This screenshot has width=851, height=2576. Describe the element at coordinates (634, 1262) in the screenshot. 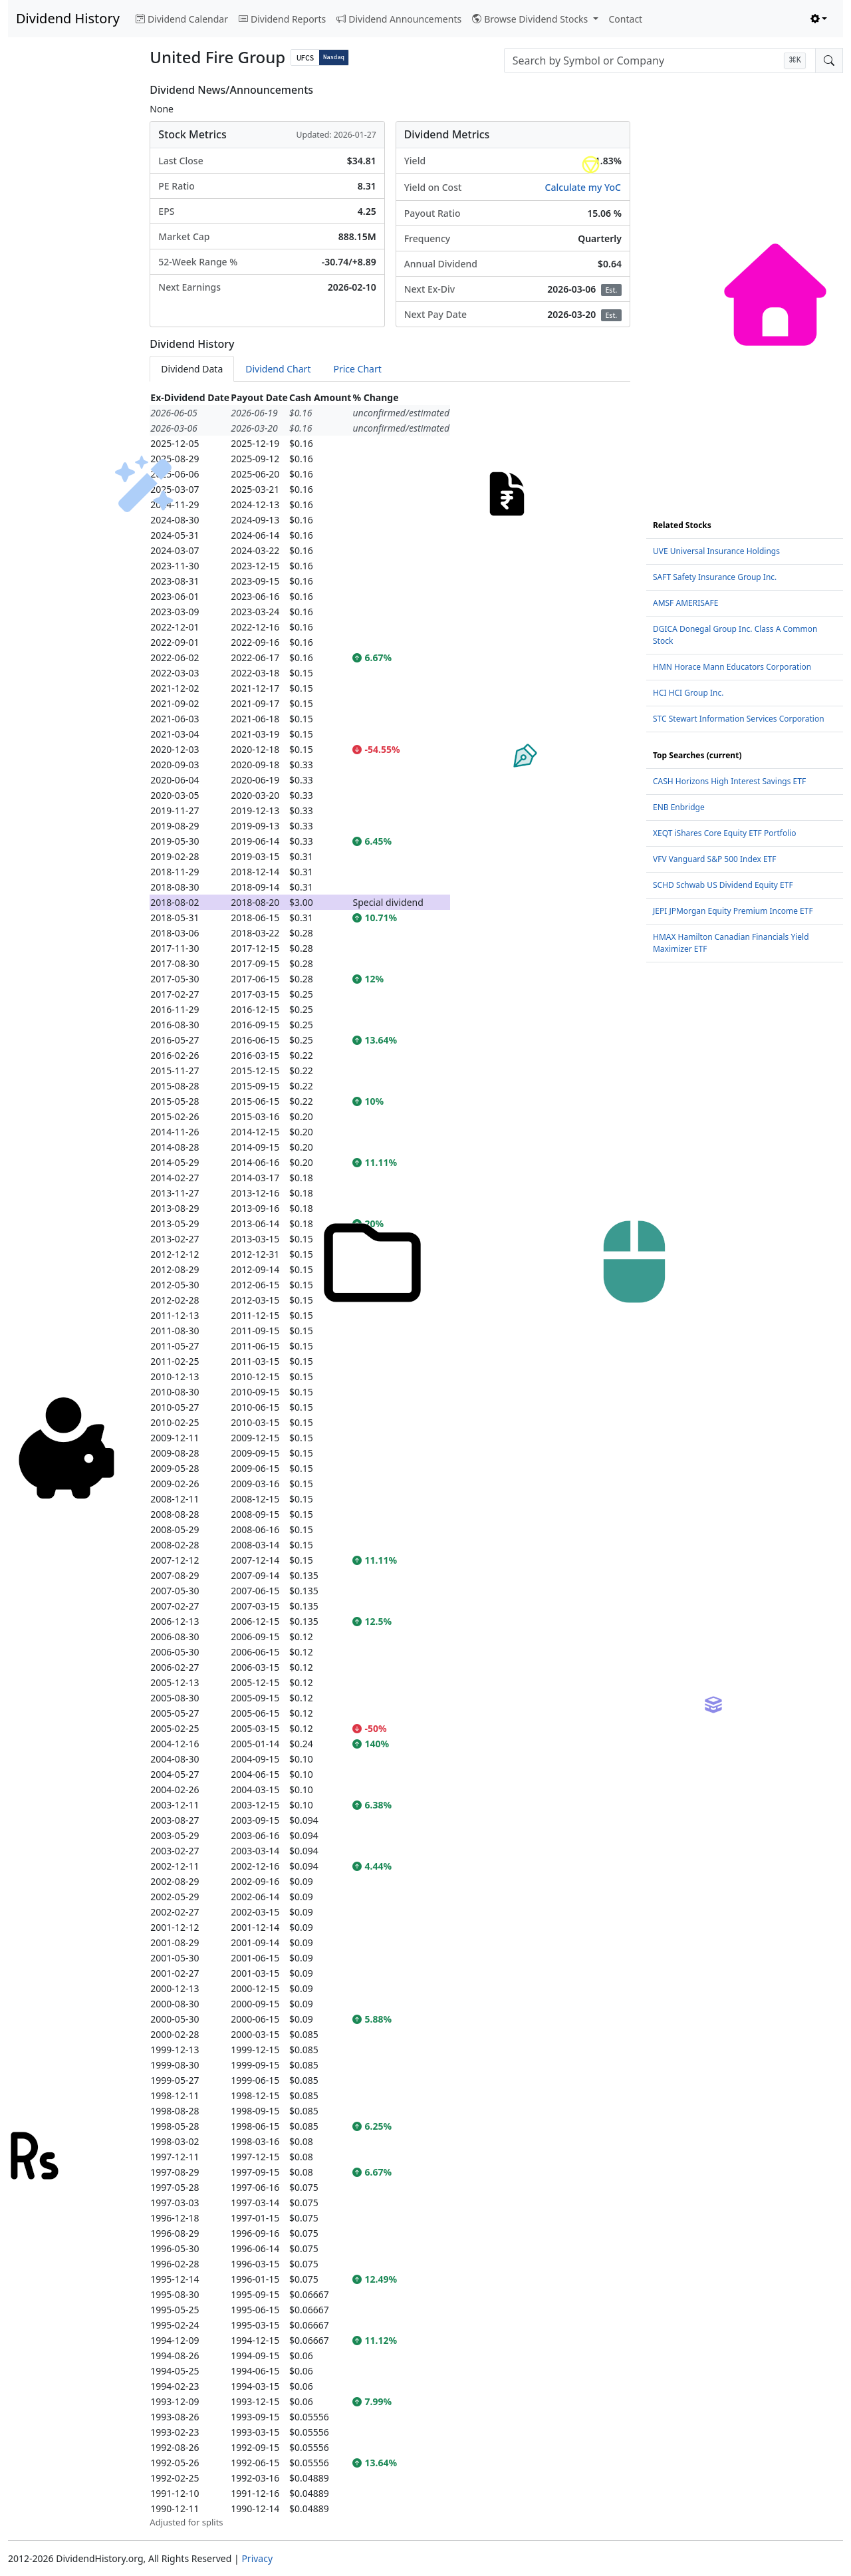

I see `mouse input device indicator` at that location.